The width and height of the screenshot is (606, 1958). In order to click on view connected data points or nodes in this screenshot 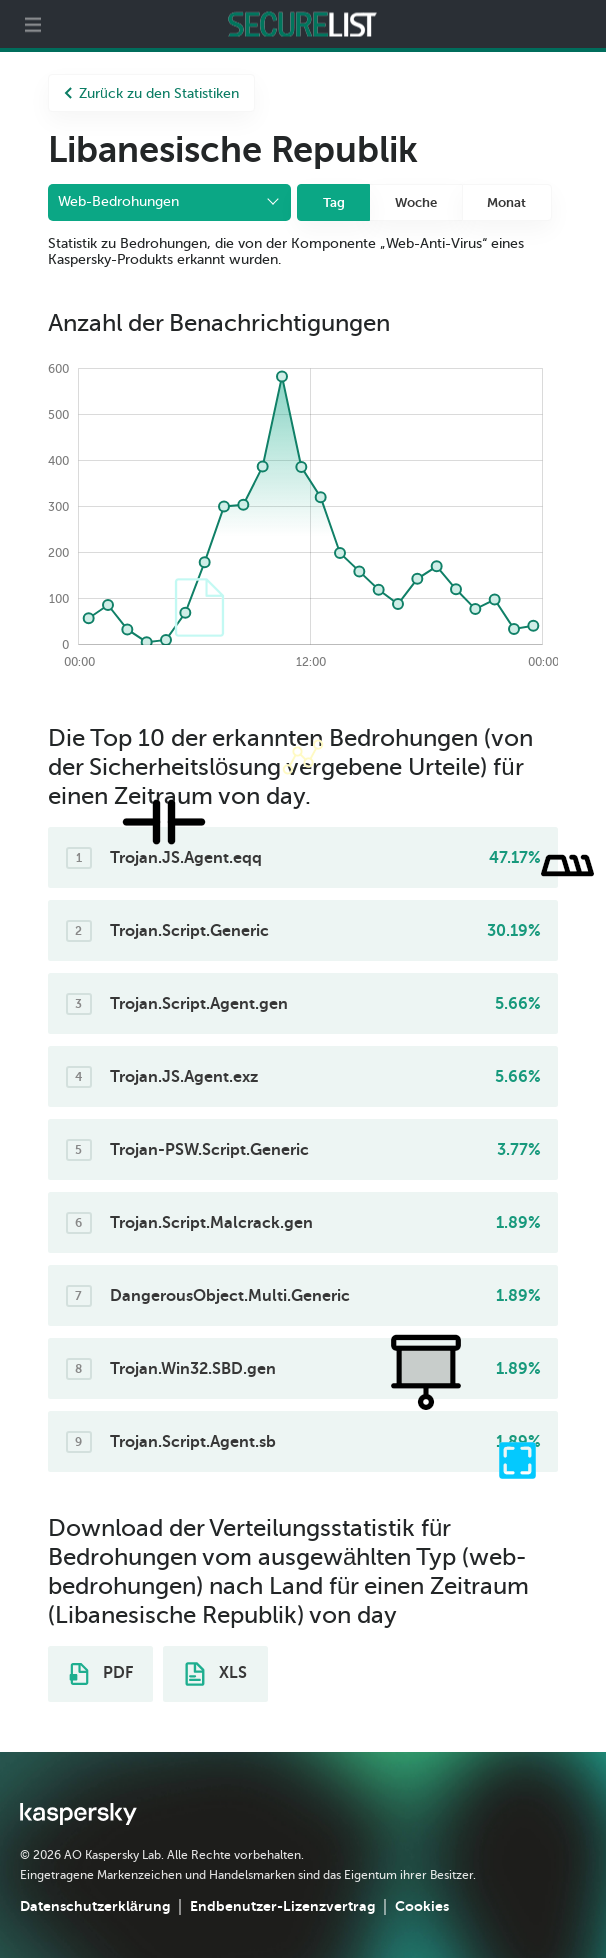, I will do `click(303, 757)`.